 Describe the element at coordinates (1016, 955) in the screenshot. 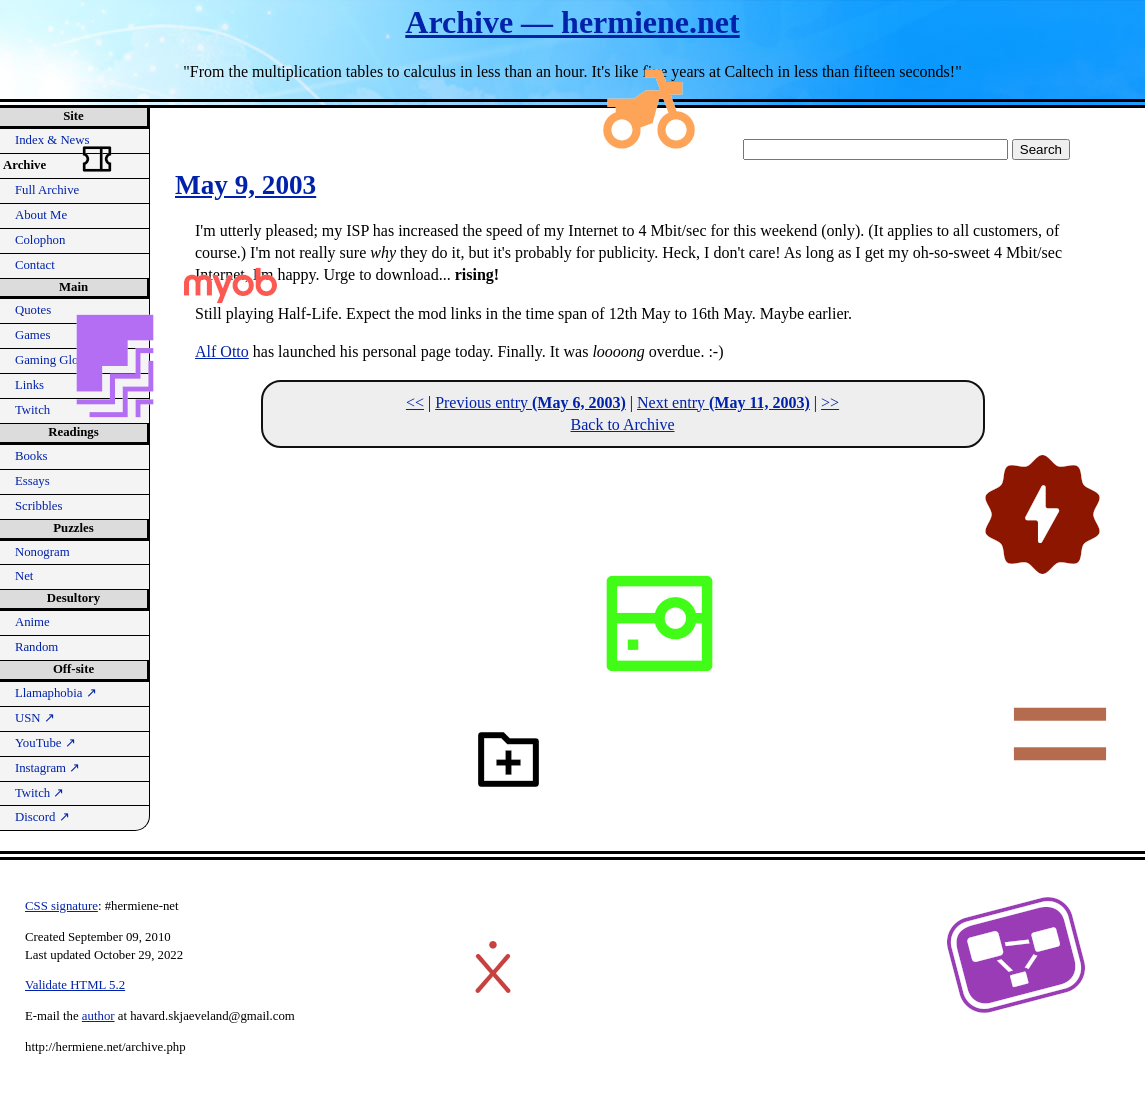

I see `freedesktop.org project logo` at that location.